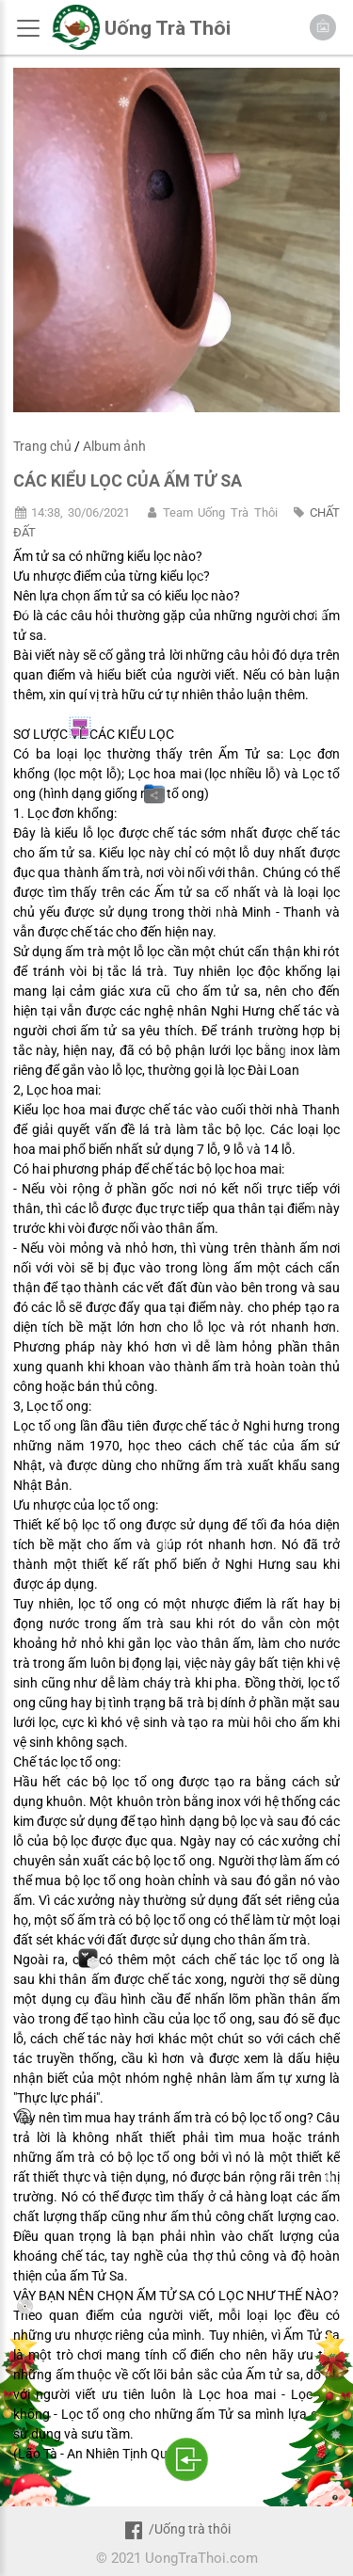 This screenshot has width=353, height=2576. I want to click on indicates a DVD-R disc drive or media, so click(24, 2306).